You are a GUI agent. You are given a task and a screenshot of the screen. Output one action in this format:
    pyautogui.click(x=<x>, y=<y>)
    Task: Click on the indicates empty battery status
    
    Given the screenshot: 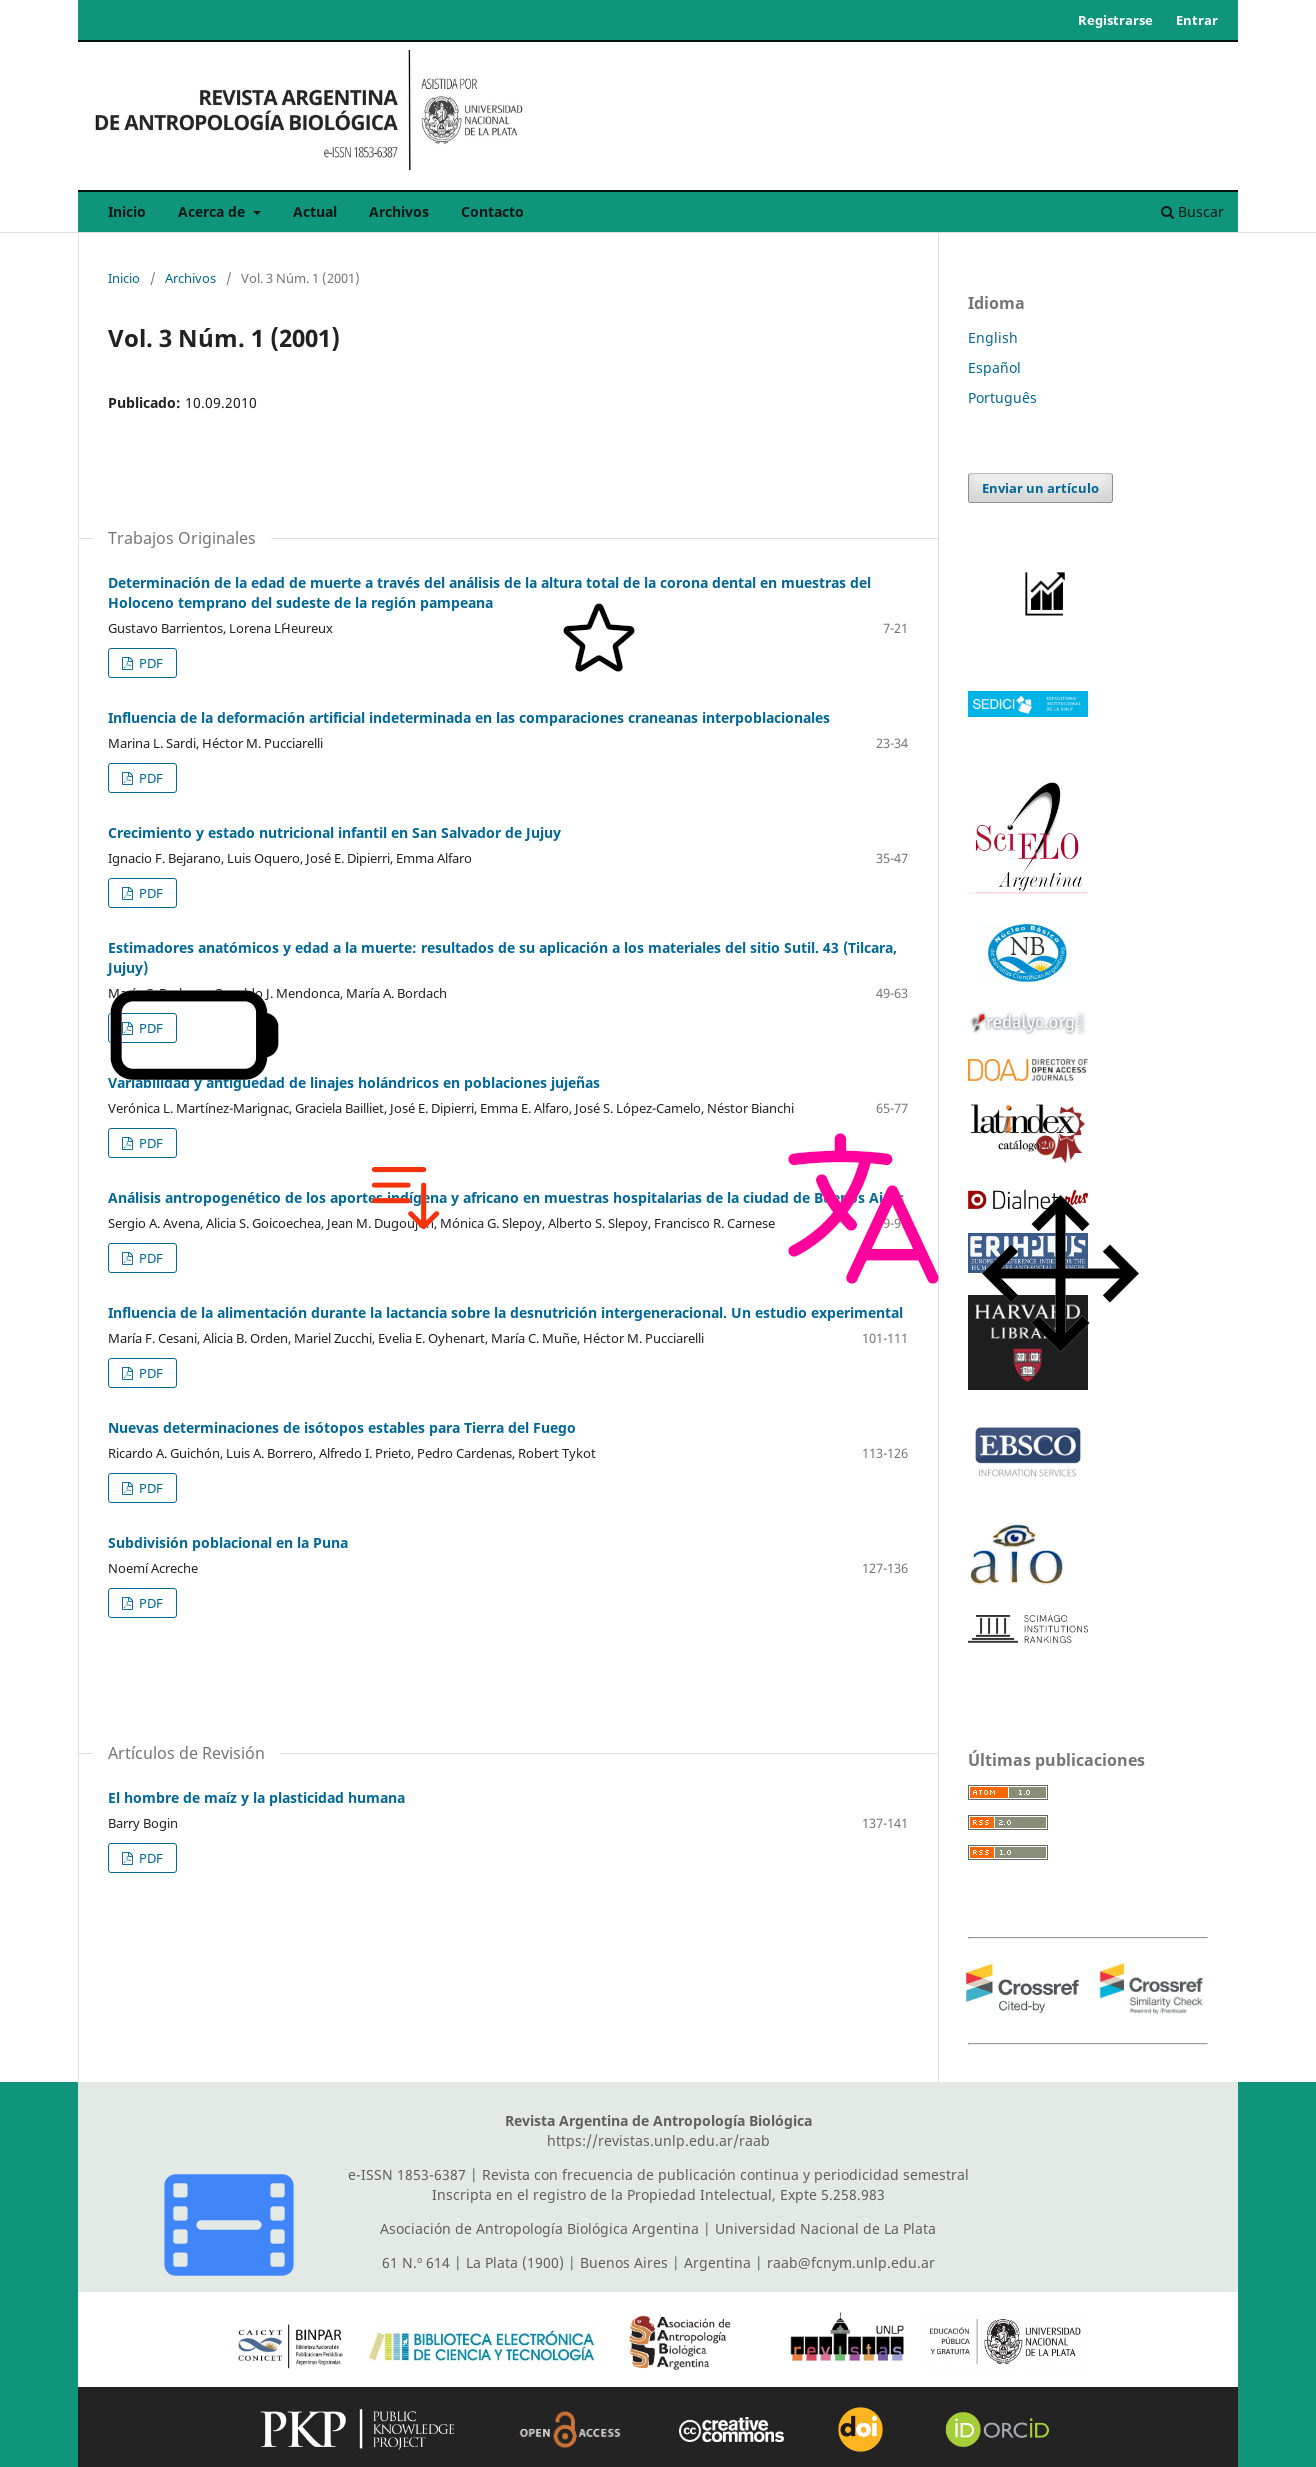 What is the action you would take?
    pyautogui.click(x=194, y=1029)
    